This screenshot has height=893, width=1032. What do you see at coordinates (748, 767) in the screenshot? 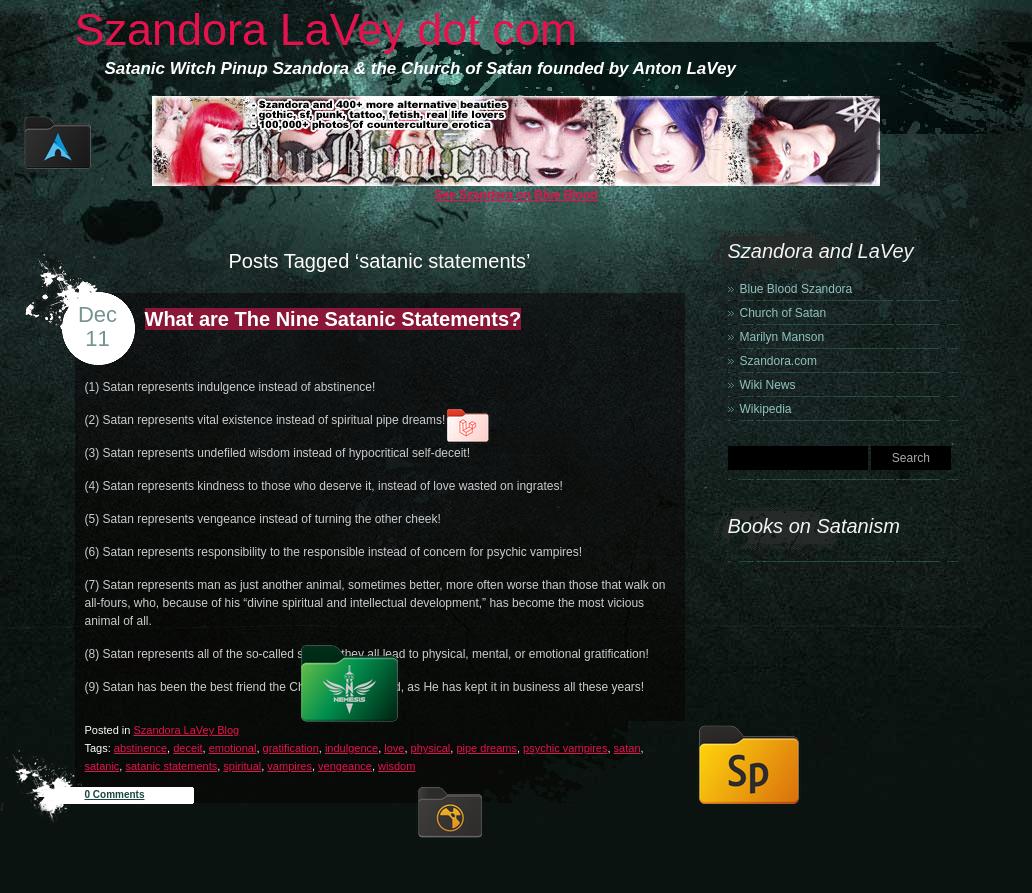
I see `open folder containing adobe spark projects` at bounding box center [748, 767].